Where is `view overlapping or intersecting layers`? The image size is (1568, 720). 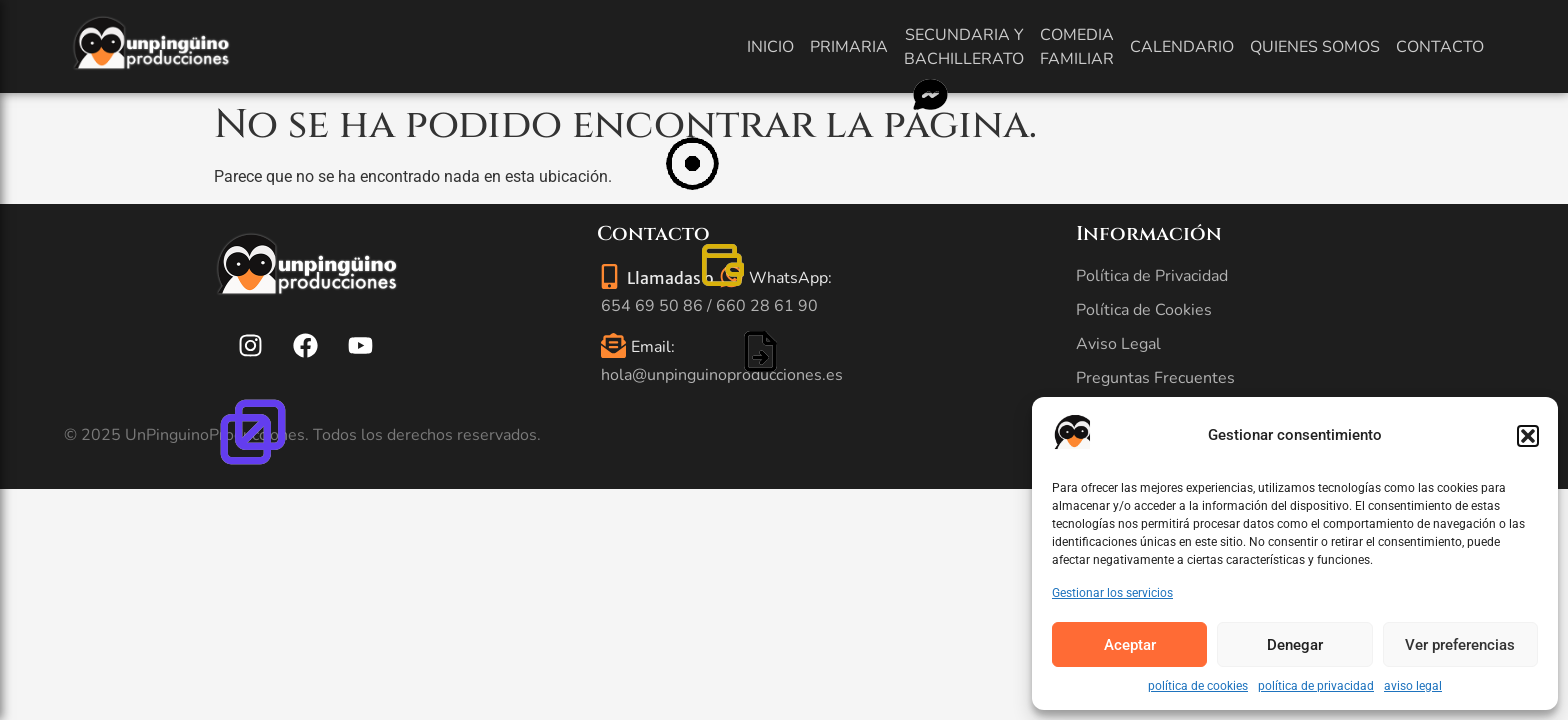 view overlapping or intersecting layers is located at coordinates (253, 432).